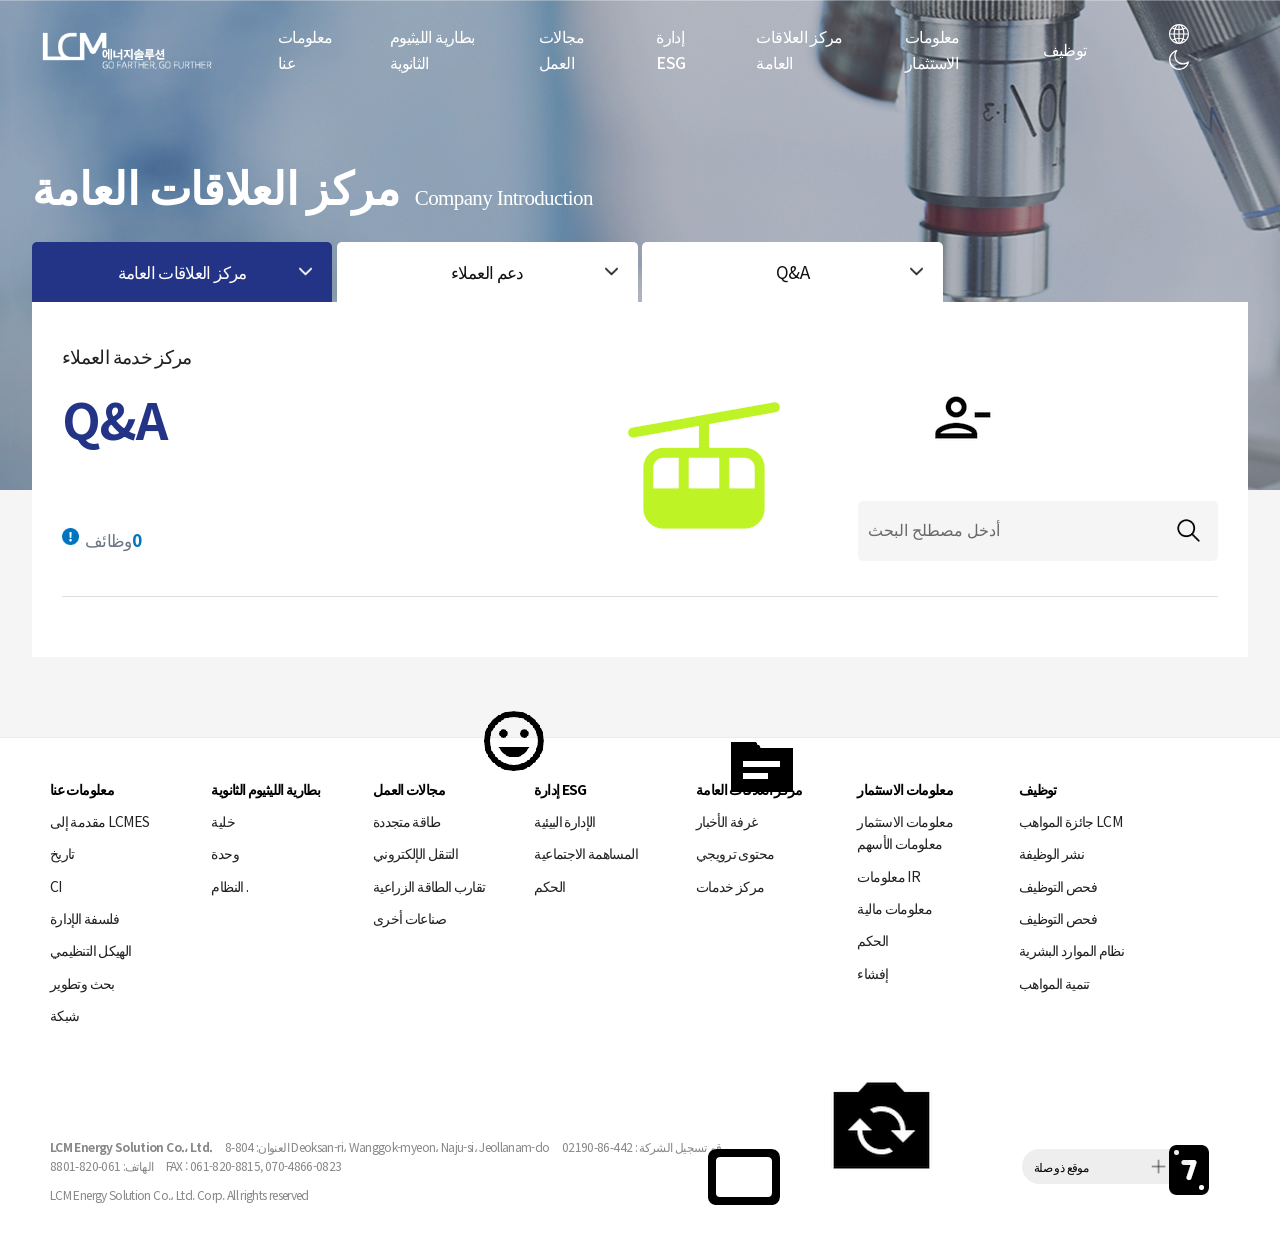 The width and height of the screenshot is (1280, 1244). What do you see at coordinates (744, 1177) in the screenshot?
I see `crop image to 5:4 aspect ratio` at bounding box center [744, 1177].